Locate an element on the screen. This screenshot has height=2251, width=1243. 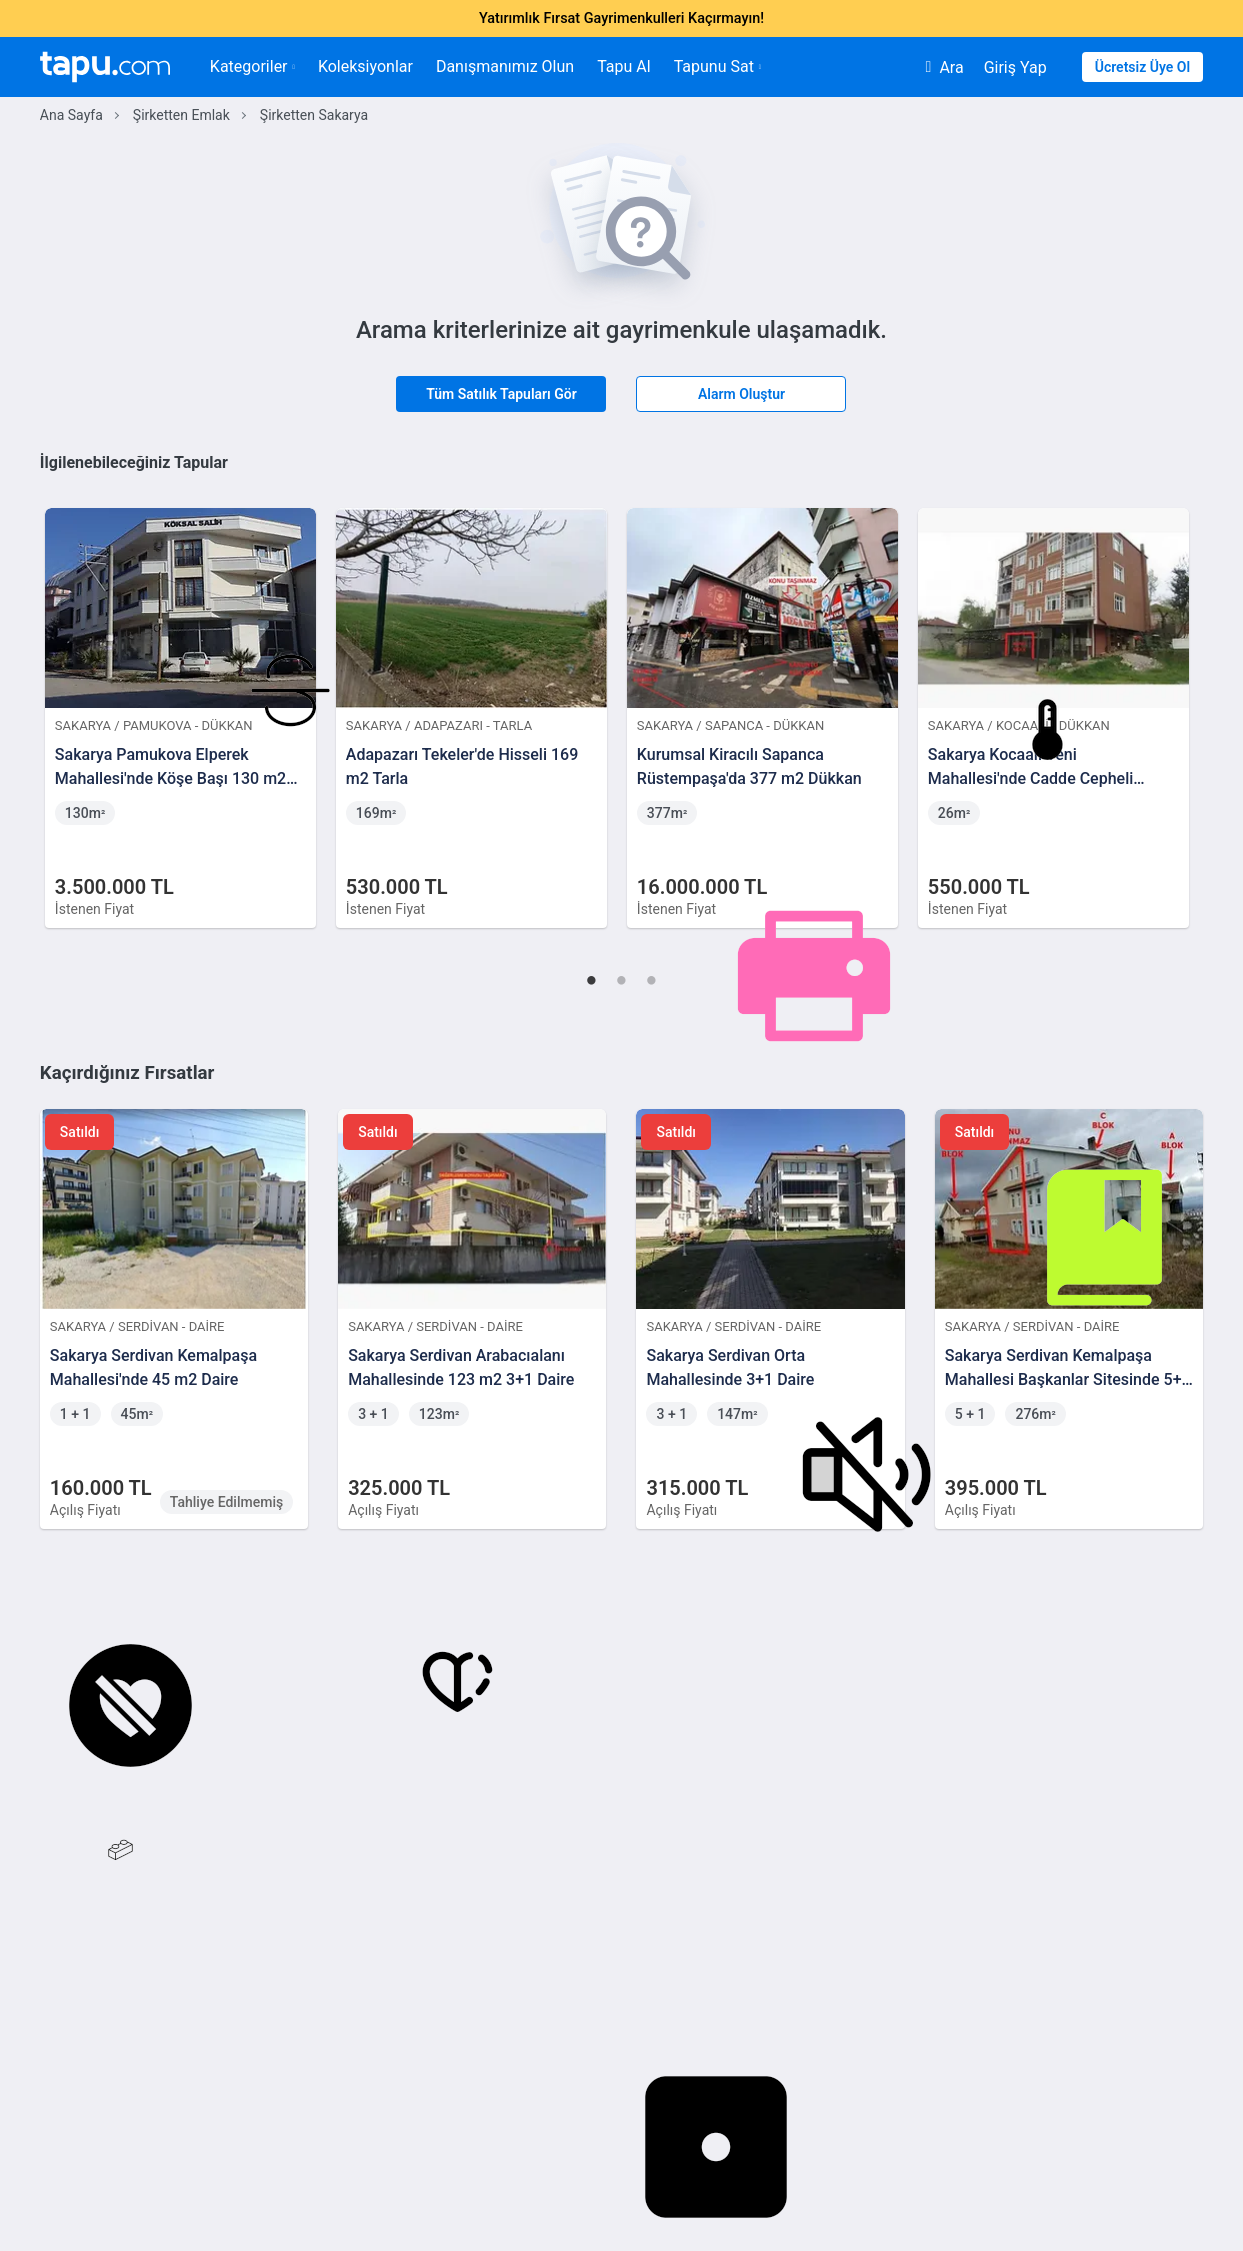
indicates partial like or favorite status is located at coordinates (457, 1679).